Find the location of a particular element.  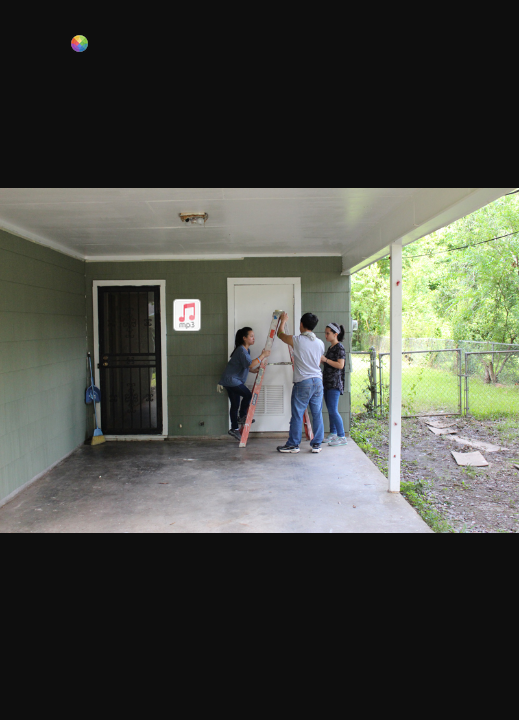

an mp3 audio file is located at coordinates (187, 315).